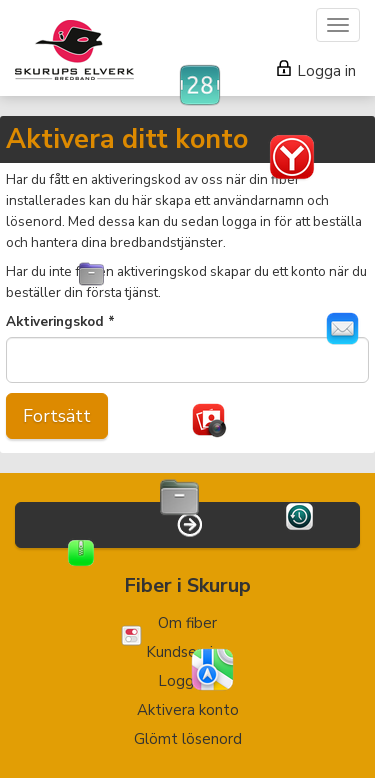  What do you see at coordinates (208, 419) in the screenshot?
I see `open Photo Booth app` at bounding box center [208, 419].